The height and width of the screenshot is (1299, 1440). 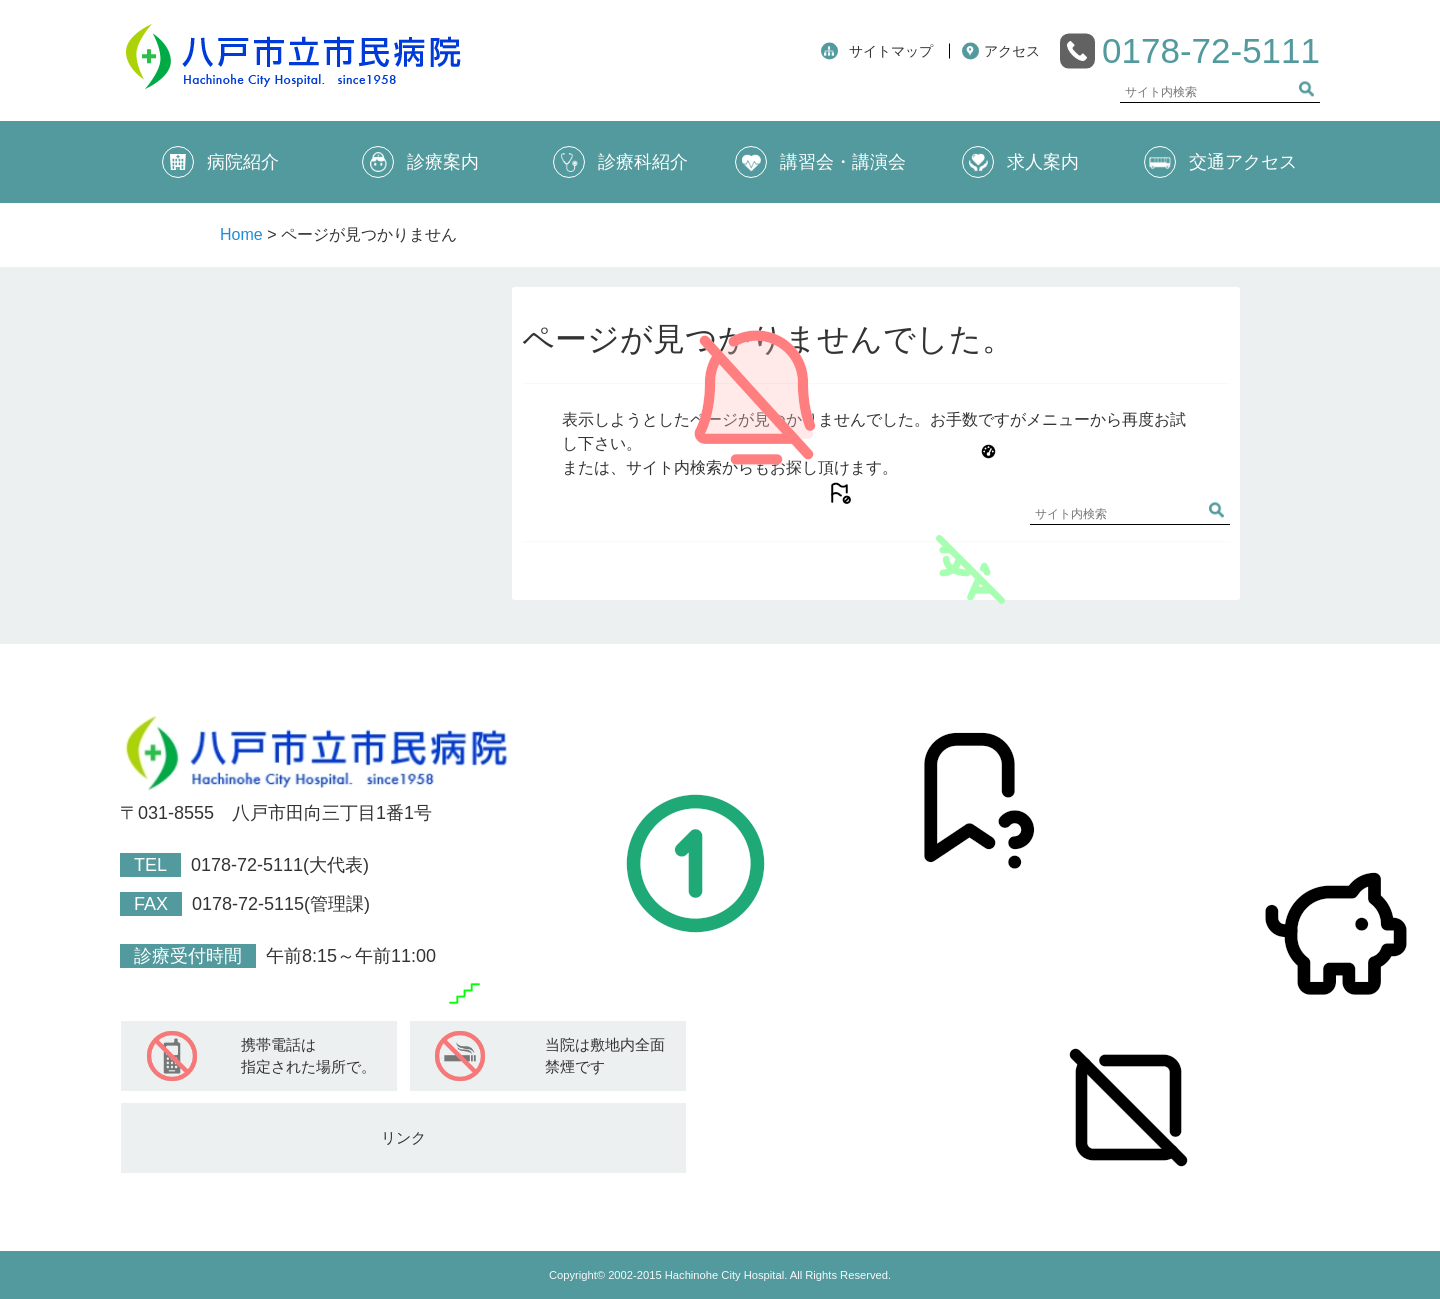 What do you see at coordinates (988, 451) in the screenshot?
I see `view performance or speed metrics` at bounding box center [988, 451].